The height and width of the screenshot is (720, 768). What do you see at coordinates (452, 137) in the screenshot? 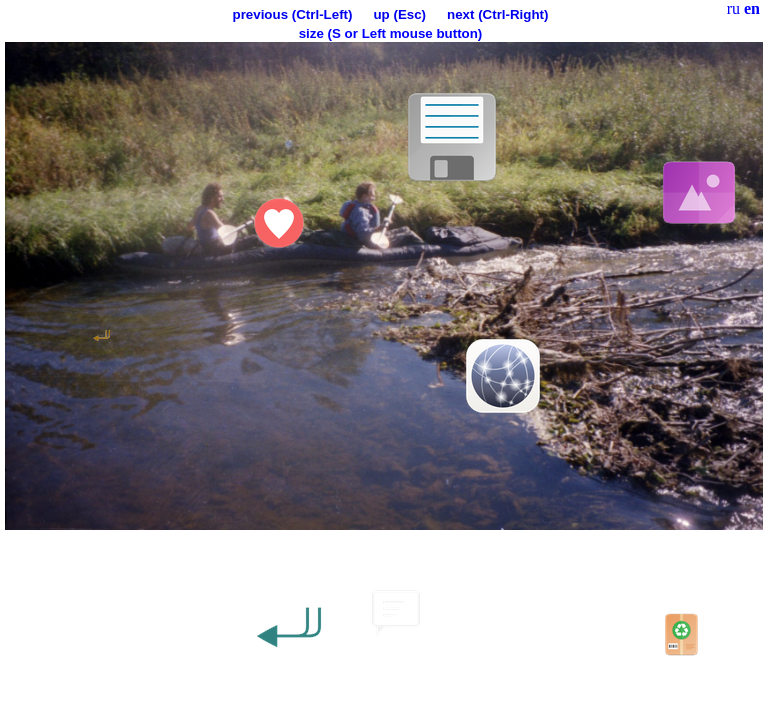
I see `save file or document` at bounding box center [452, 137].